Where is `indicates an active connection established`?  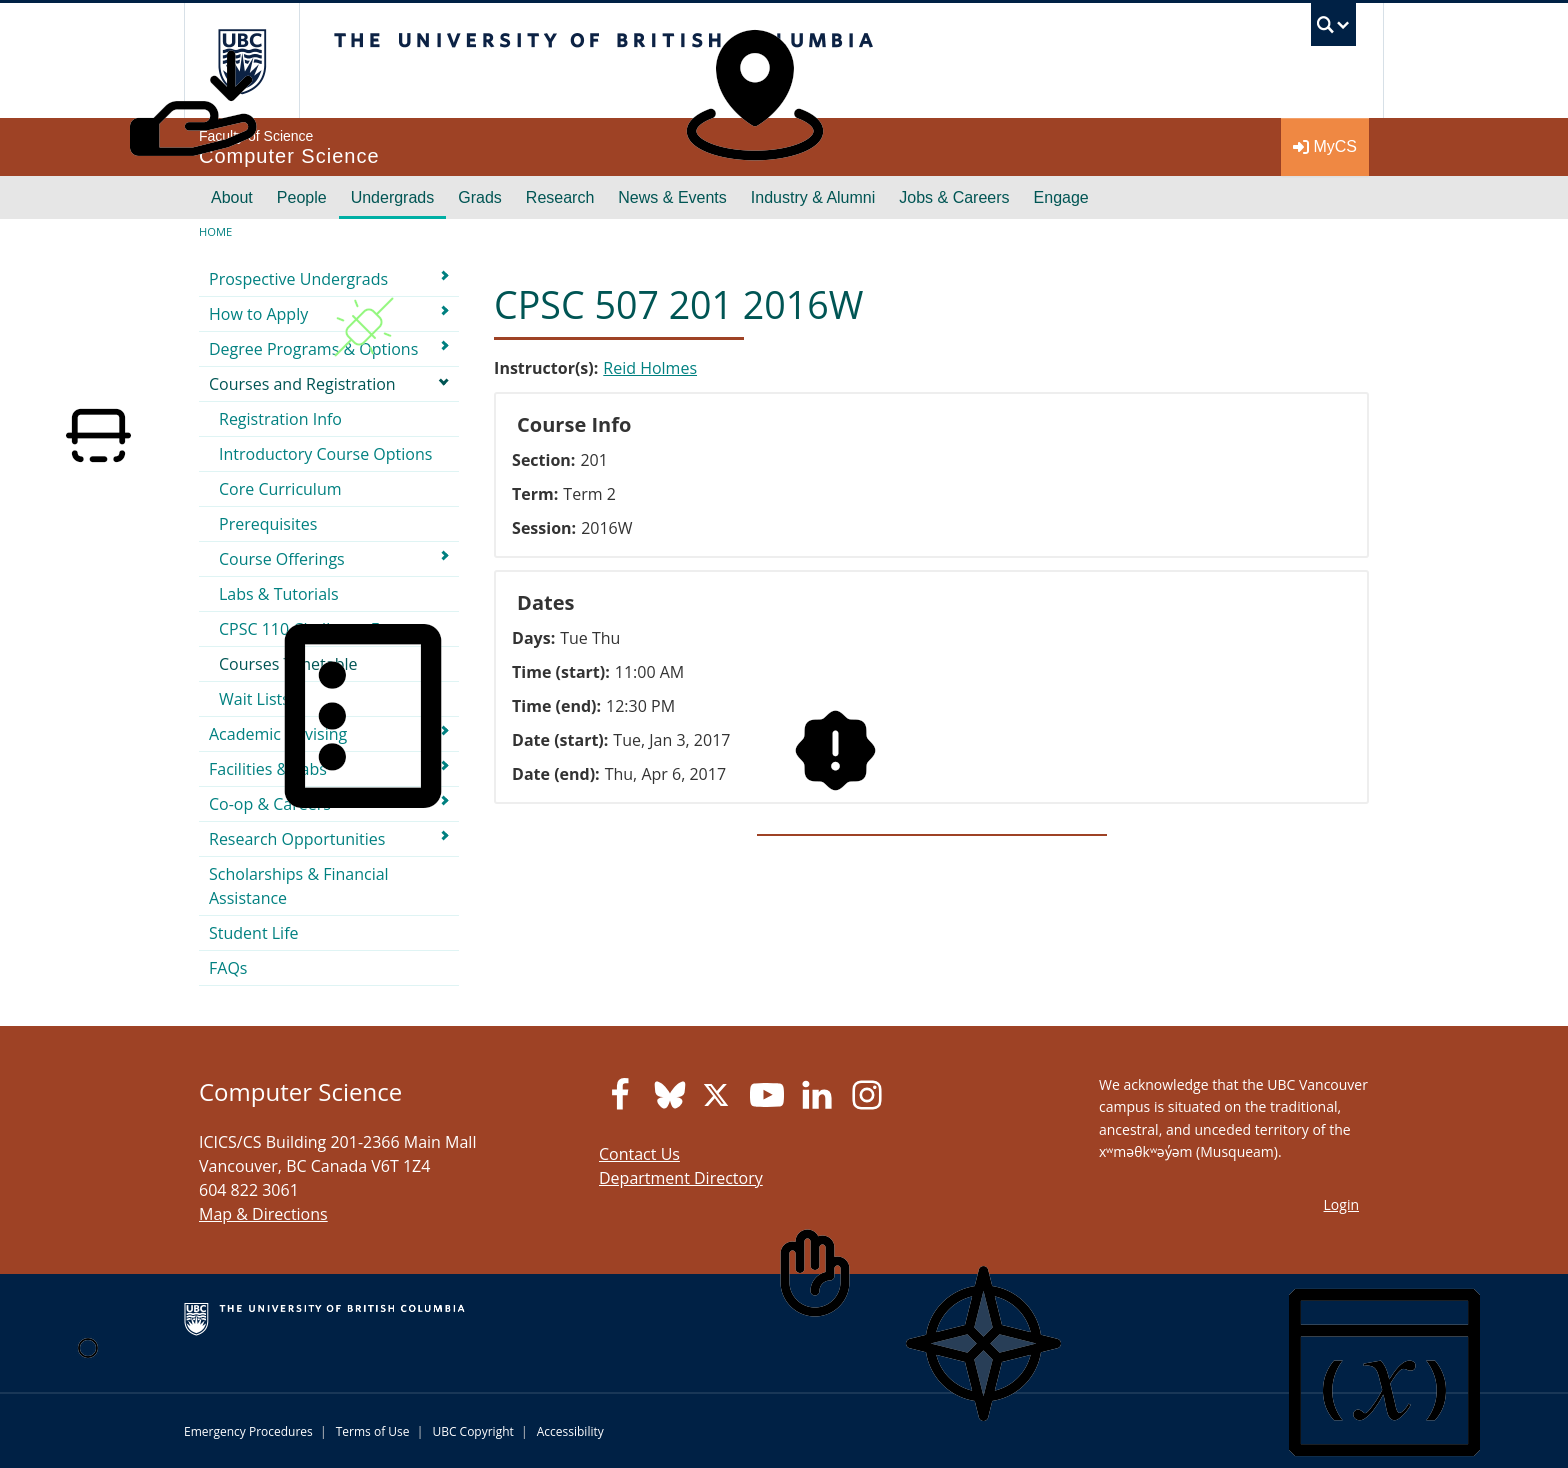
indicates an active connection established is located at coordinates (364, 327).